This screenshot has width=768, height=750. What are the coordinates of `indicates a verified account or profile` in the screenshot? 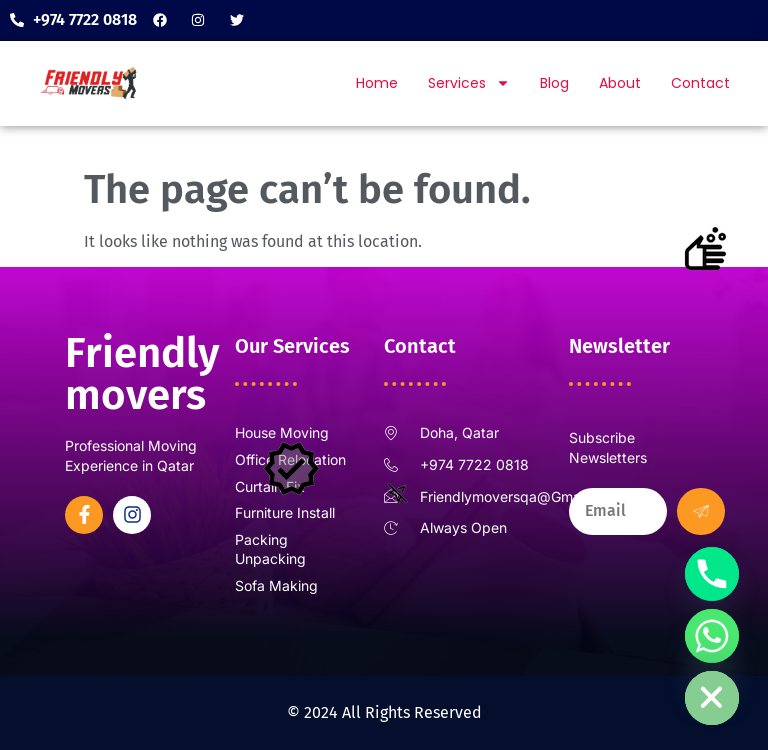 It's located at (291, 468).